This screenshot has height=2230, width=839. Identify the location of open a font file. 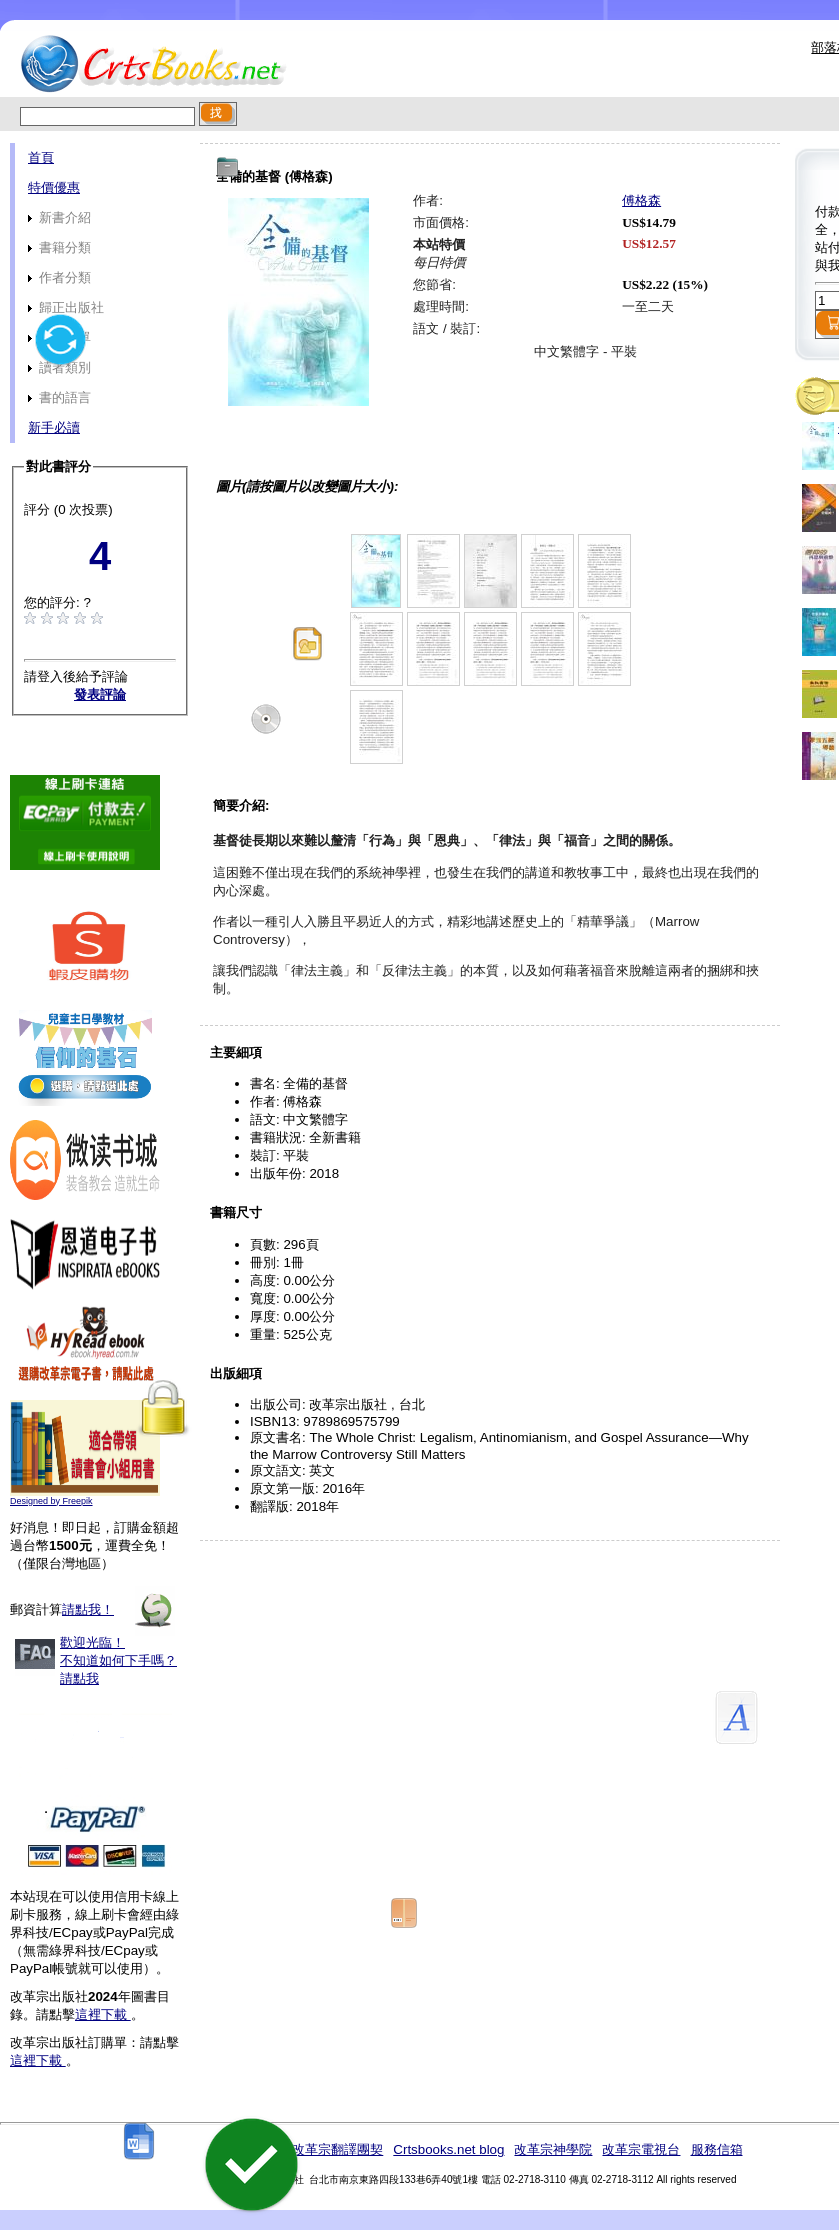
(736, 1717).